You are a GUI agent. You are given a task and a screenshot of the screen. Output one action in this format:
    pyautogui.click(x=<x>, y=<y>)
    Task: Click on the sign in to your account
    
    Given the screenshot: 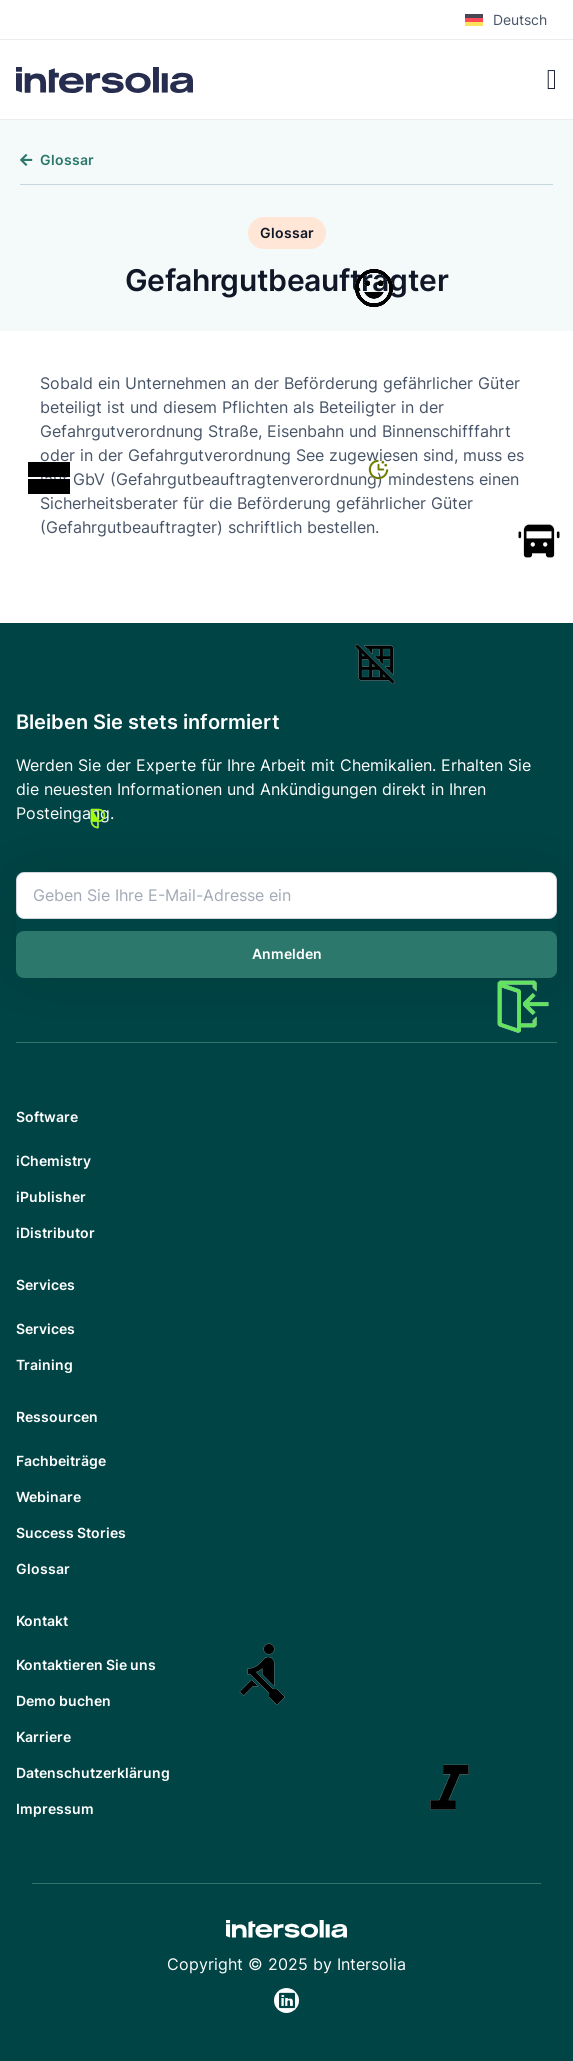 What is the action you would take?
    pyautogui.click(x=521, y=1004)
    